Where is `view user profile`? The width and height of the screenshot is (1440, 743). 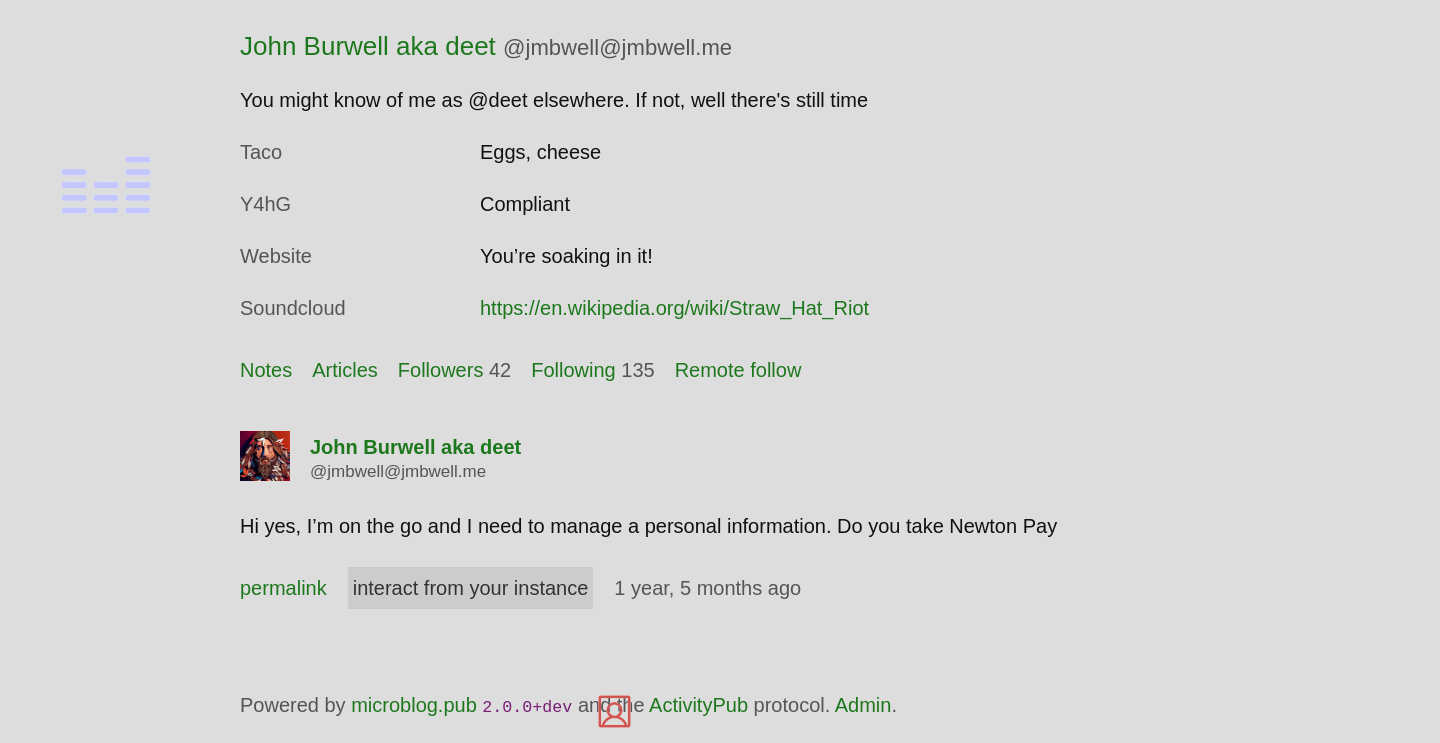 view user profile is located at coordinates (614, 711).